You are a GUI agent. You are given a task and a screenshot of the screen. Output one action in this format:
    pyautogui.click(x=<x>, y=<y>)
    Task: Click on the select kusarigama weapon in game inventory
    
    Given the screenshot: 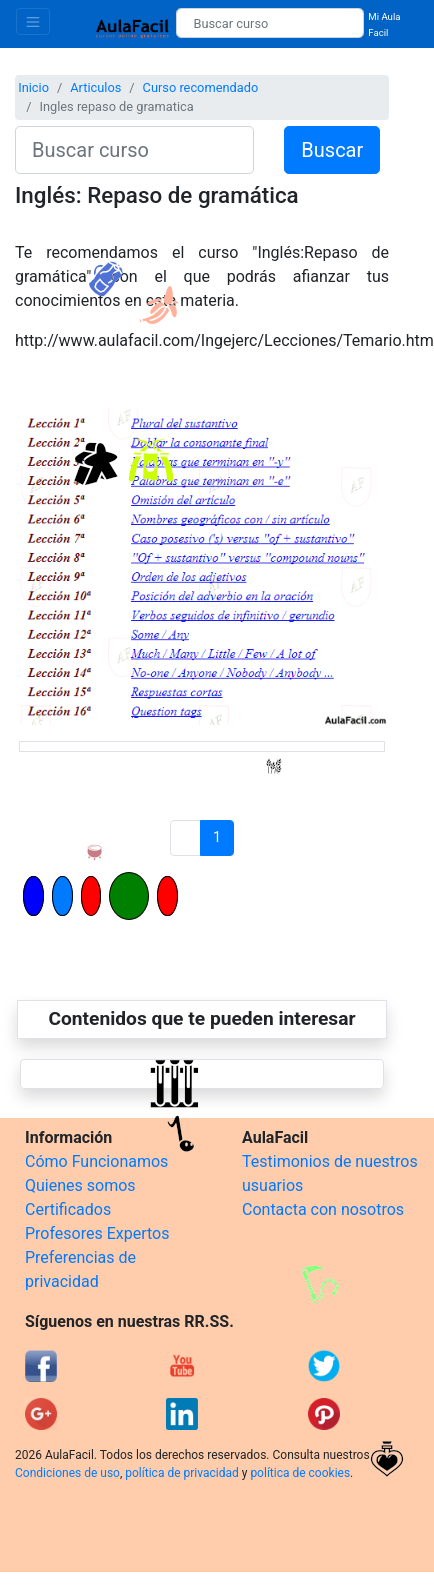 What is the action you would take?
    pyautogui.click(x=320, y=1284)
    